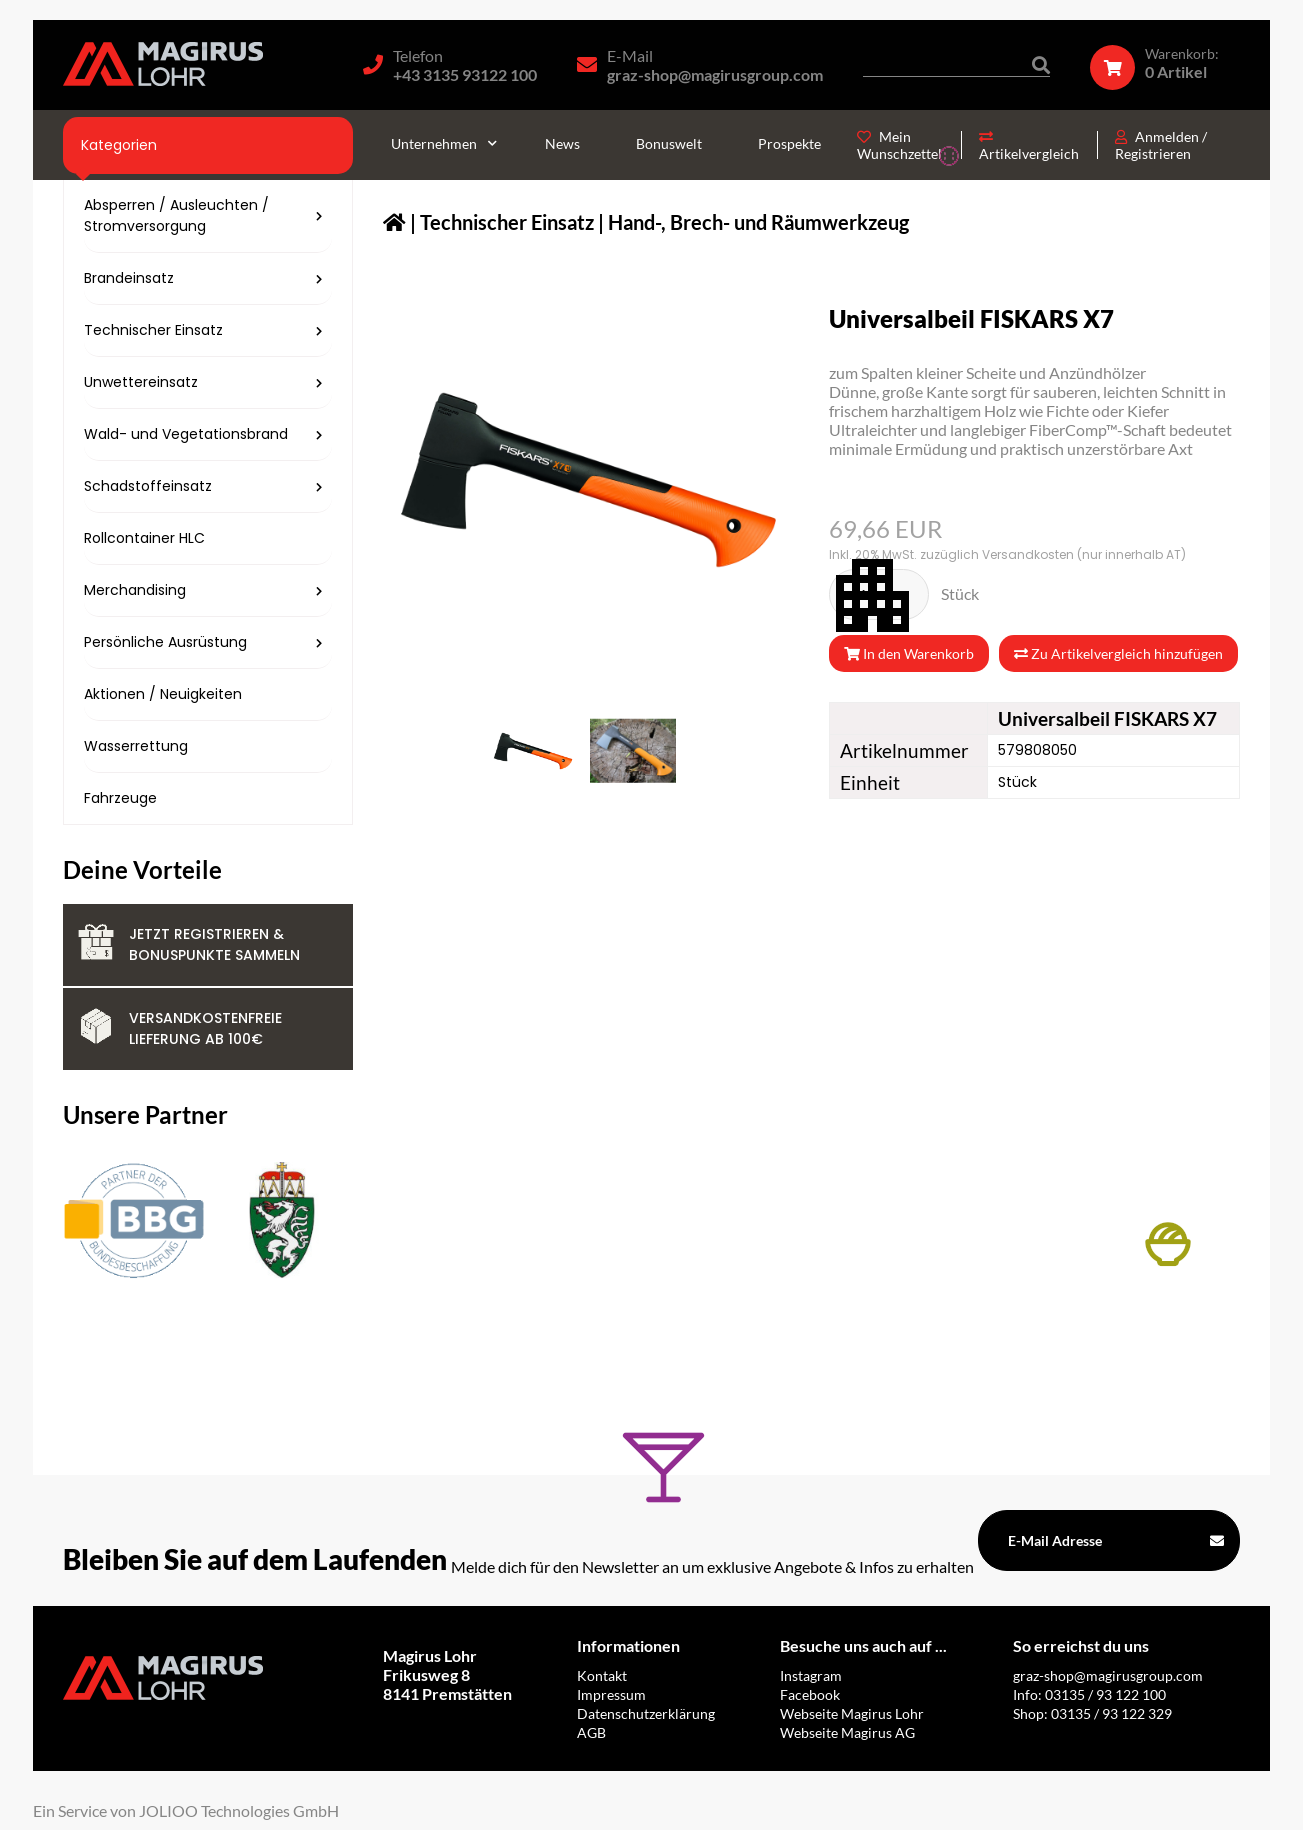  I want to click on view baseball scores or stats, so click(949, 156).